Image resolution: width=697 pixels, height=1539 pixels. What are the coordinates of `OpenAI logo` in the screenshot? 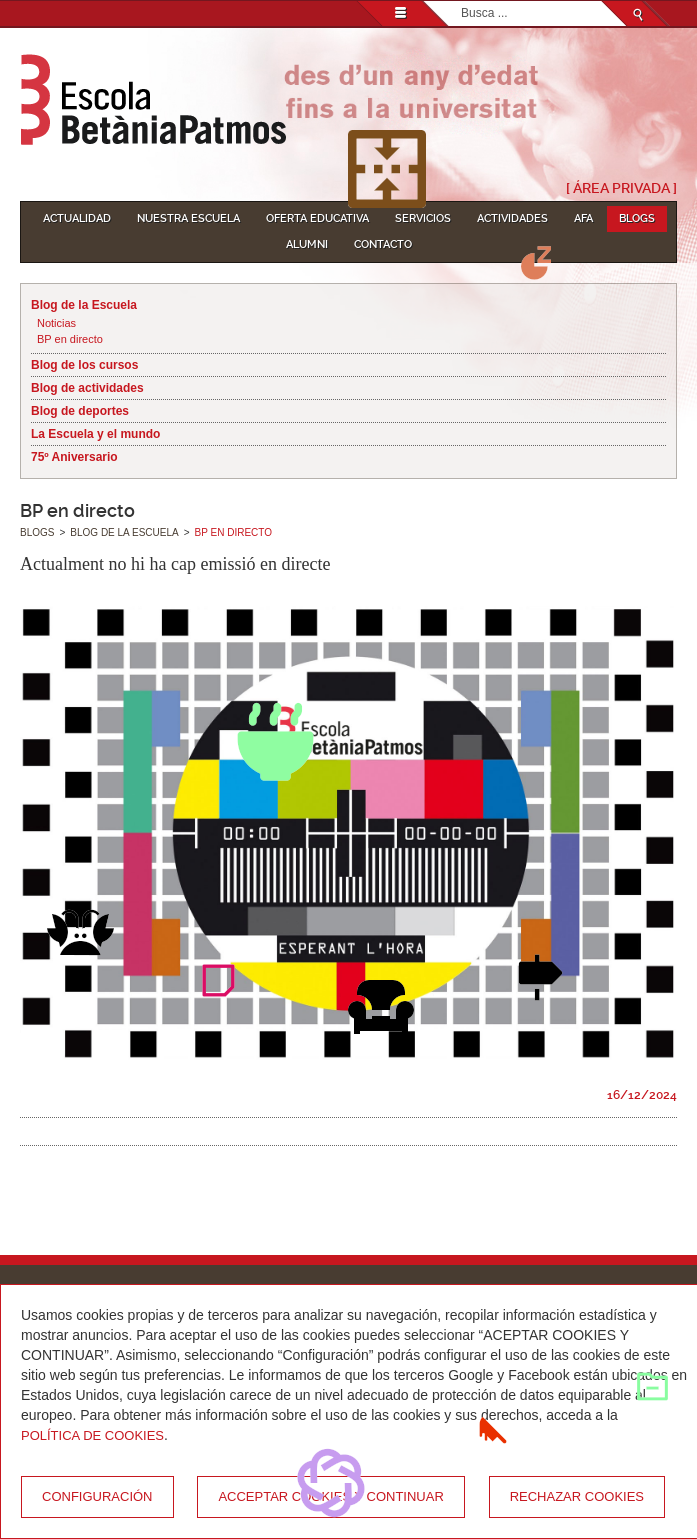 It's located at (331, 1483).